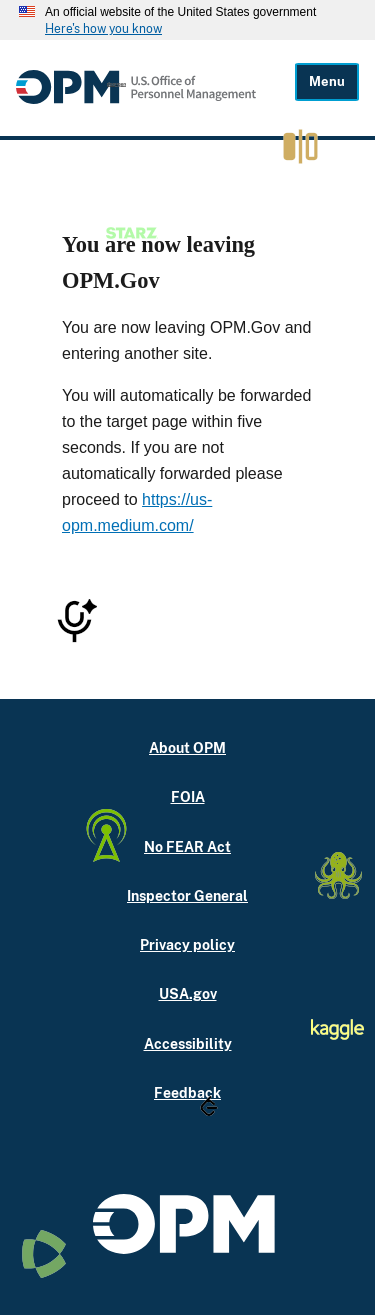 The image size is (375, 1315). Describe the element at coordinates (209, 1106) in the screenshot. I see `open leetcode app or website` at that location.